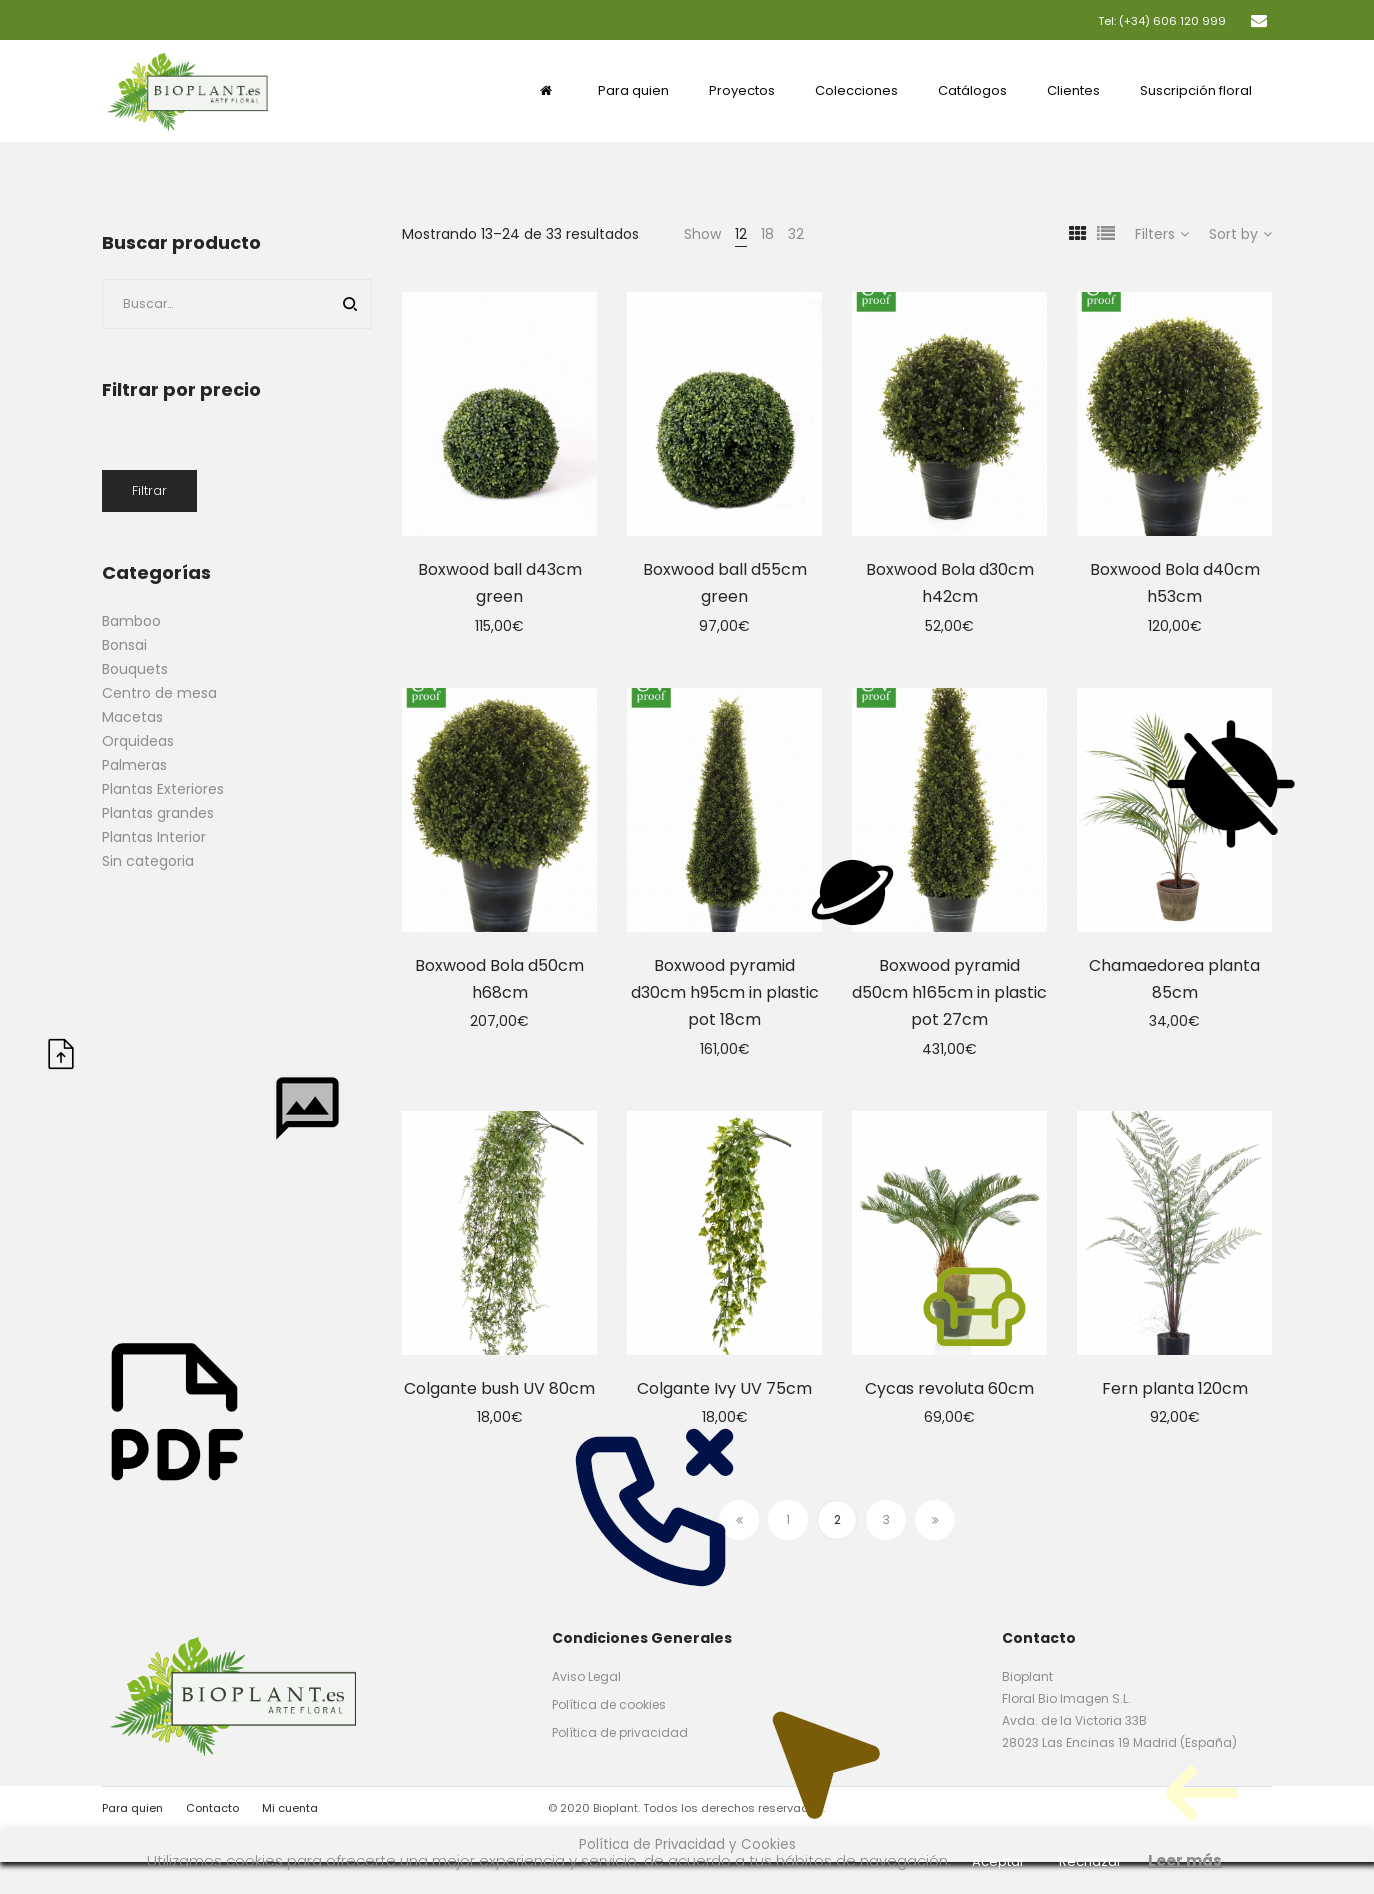 Image resolution: width=1374 pixels, height=1894 pixels. What do you see at coordinates (852, 892) in the screenshot?
I see `explore global or worldwide content` at bounding box center [852, 892].